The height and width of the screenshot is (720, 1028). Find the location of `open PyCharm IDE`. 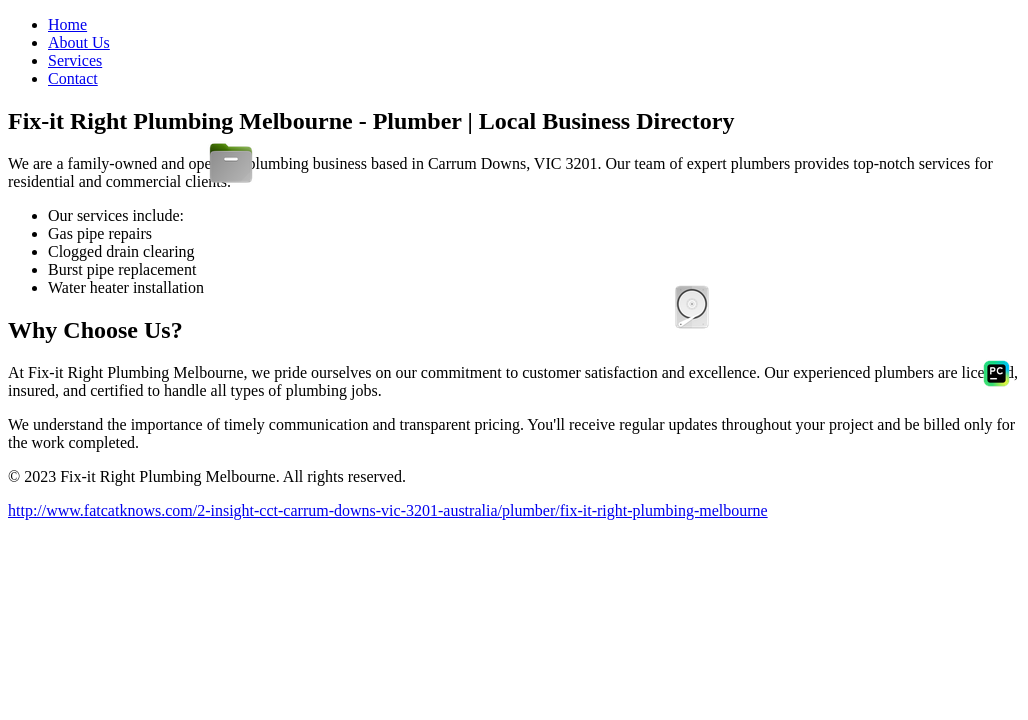

open PyCharm IDE is located at coordinates (996, 373).